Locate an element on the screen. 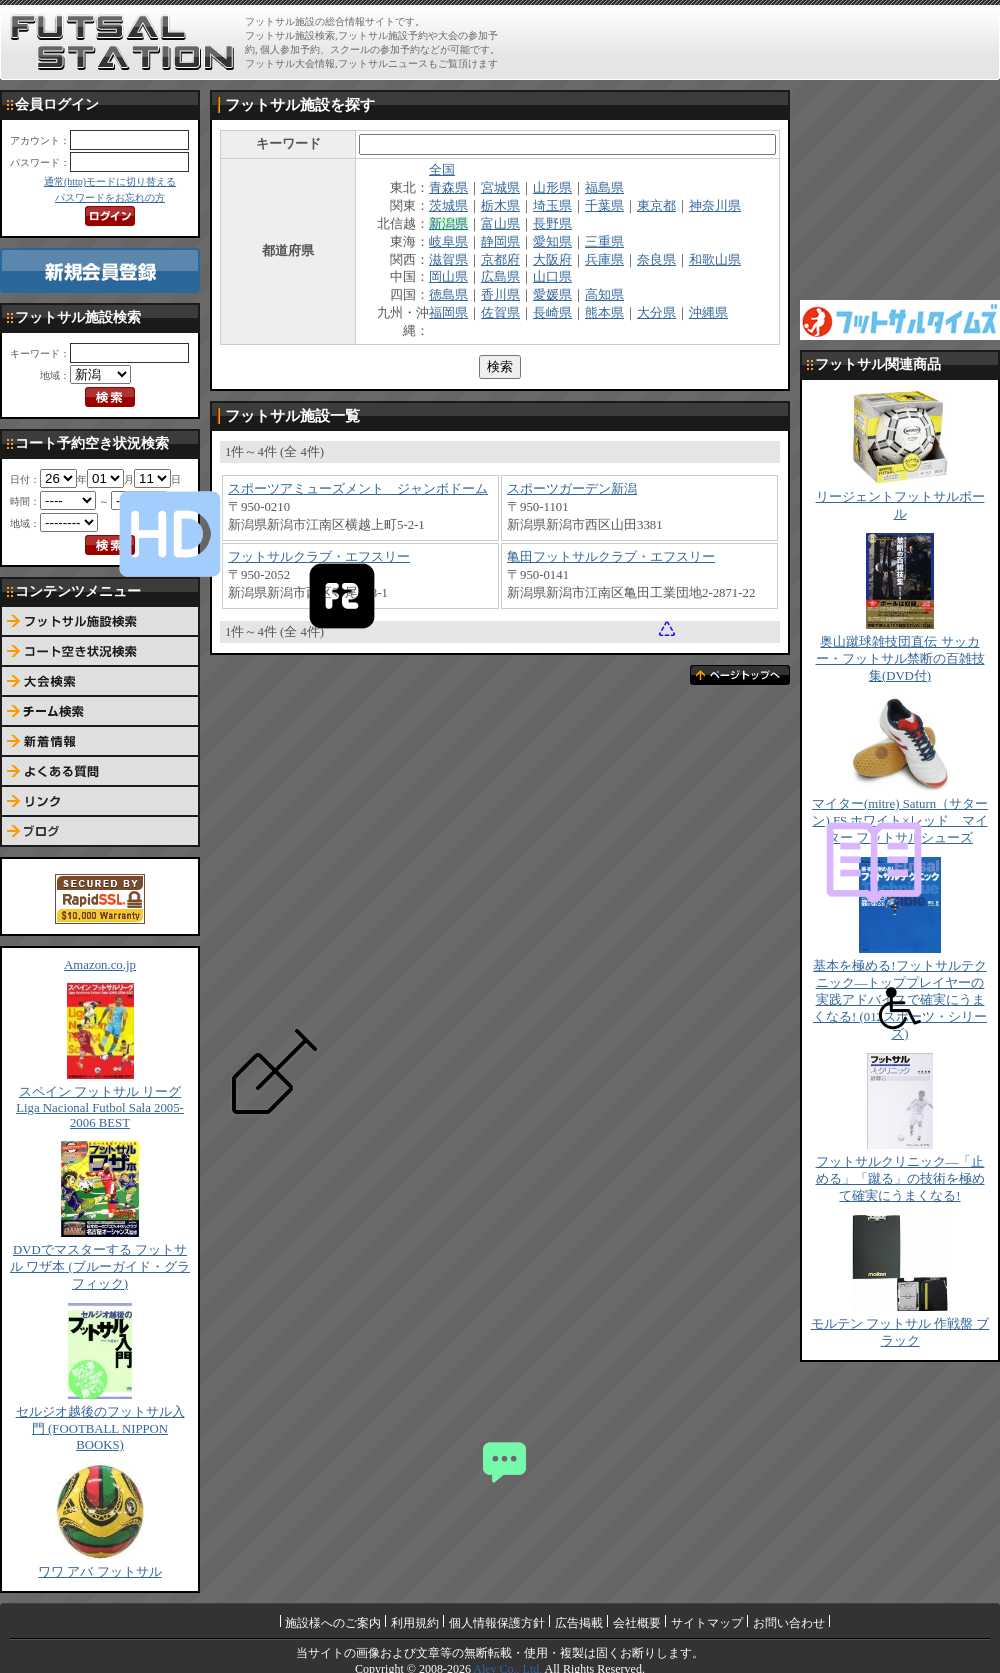  indicates high-definition video quality is located at coordinates (170, 534).